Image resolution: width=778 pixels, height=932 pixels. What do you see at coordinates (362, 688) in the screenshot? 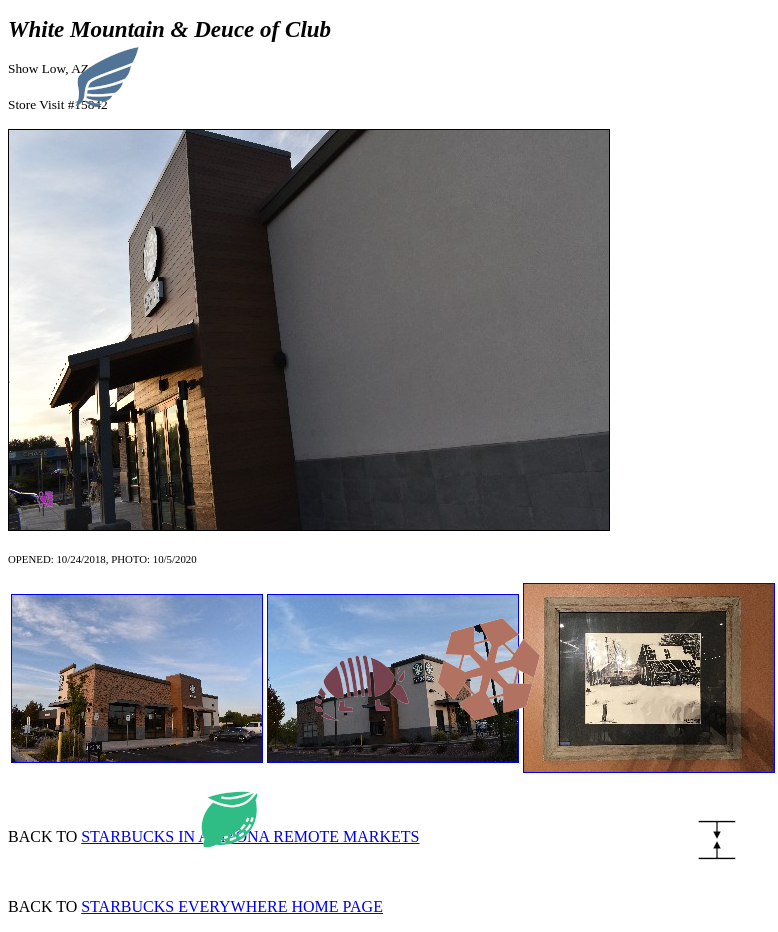
I see `armadillo character or avatar selection` at bounding box center [362, 688].